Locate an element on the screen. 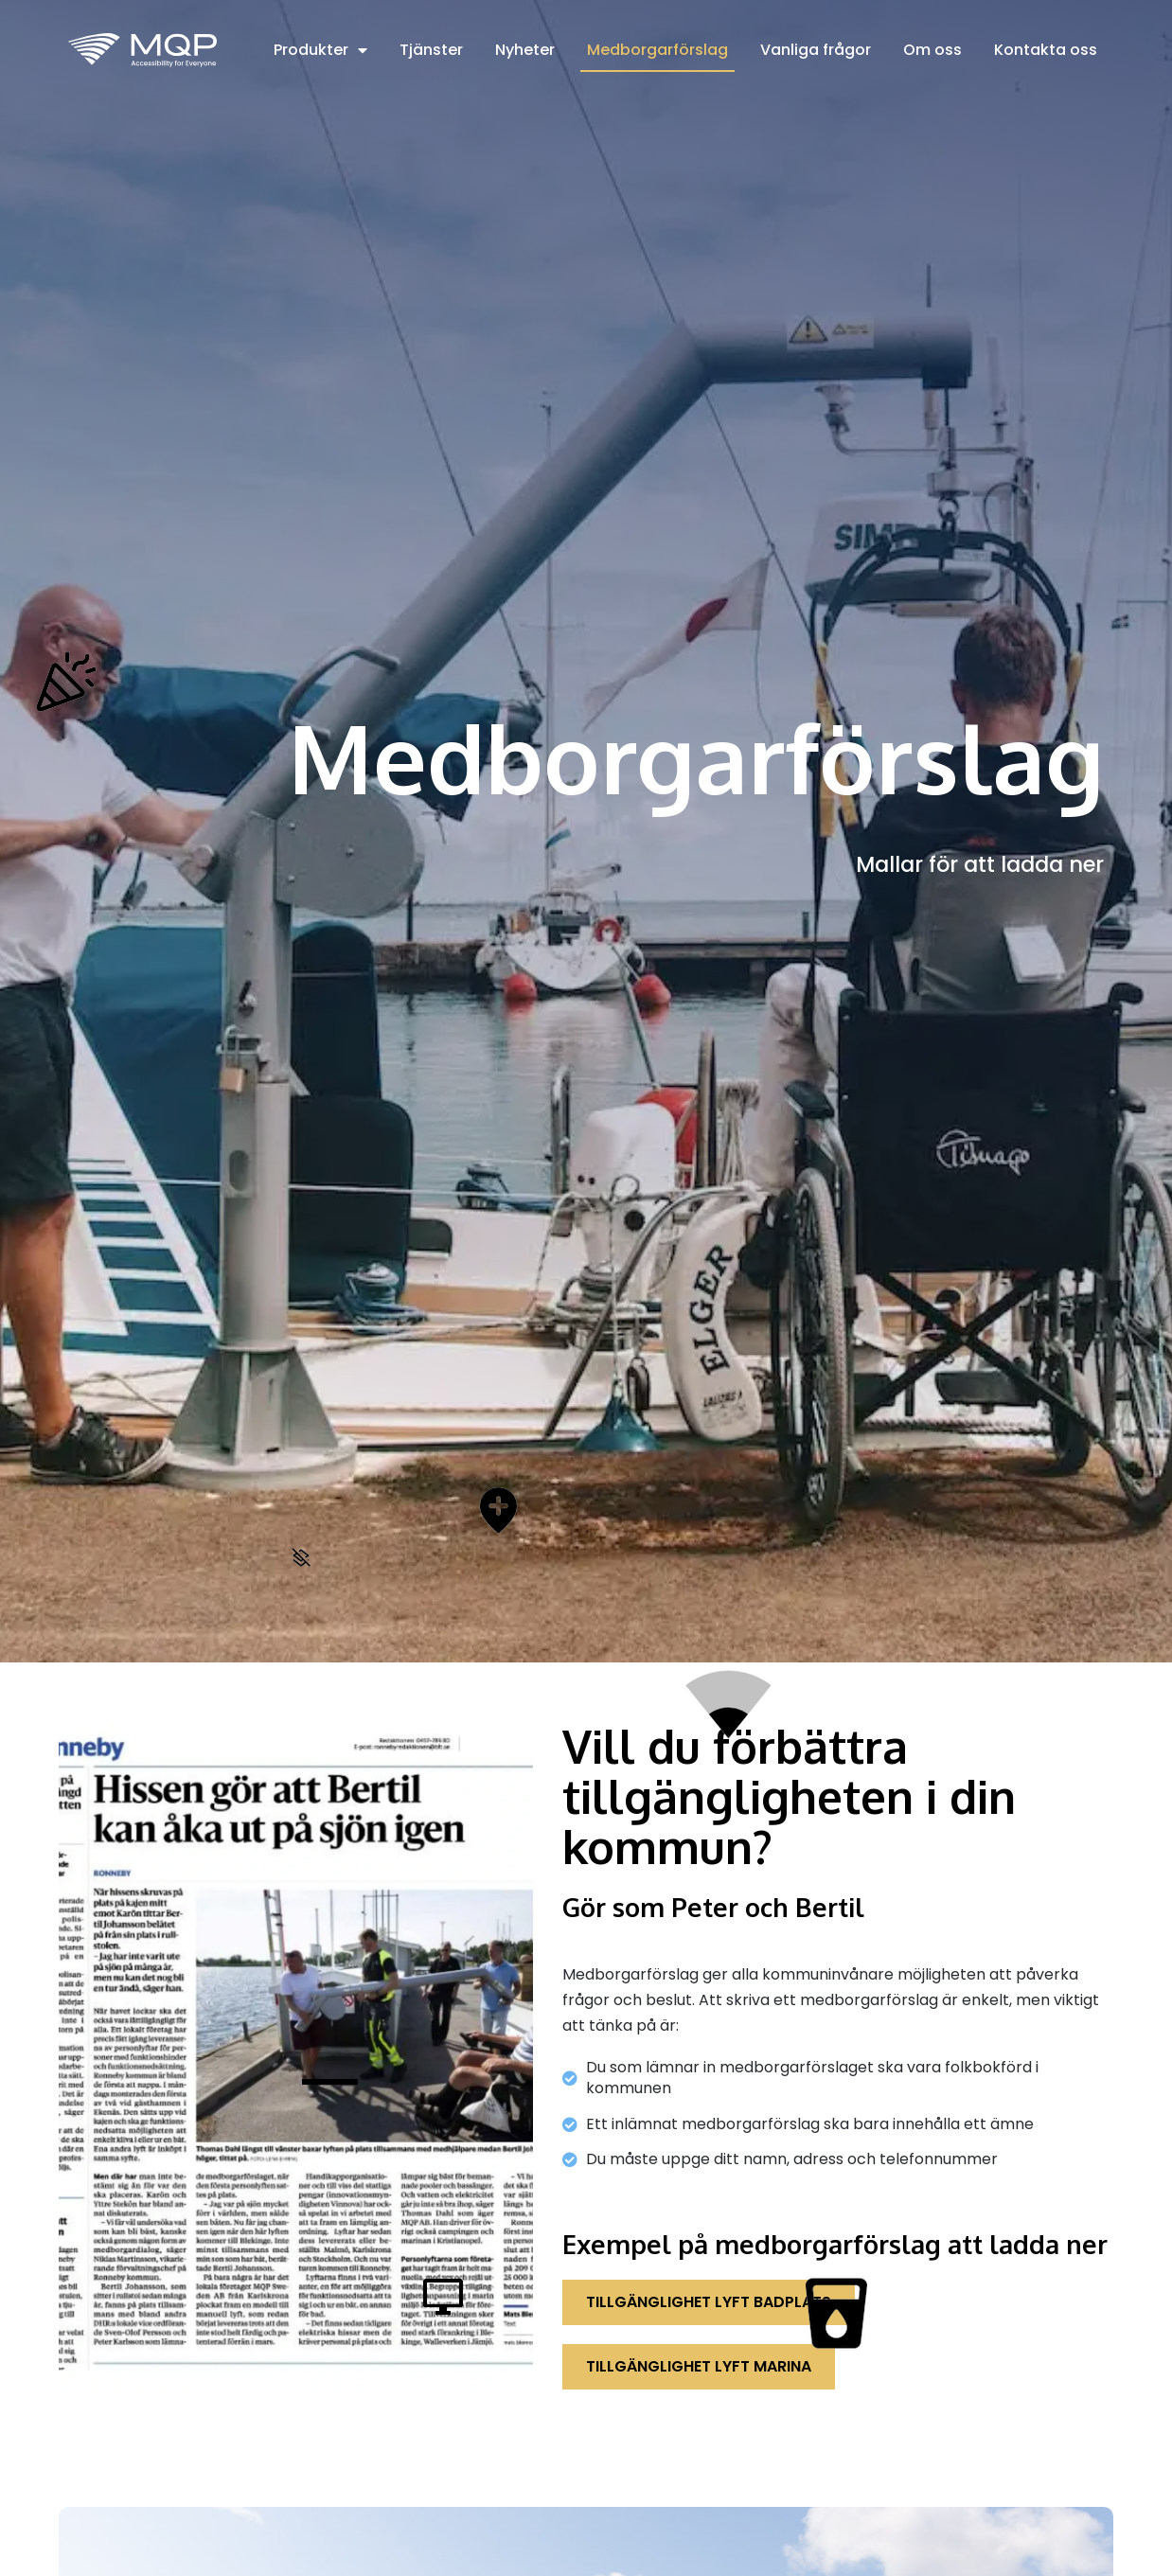 The height and width of the screenshot is (2576, 1172). indicates a celebration or achievement is located at coordinates (62, 684).